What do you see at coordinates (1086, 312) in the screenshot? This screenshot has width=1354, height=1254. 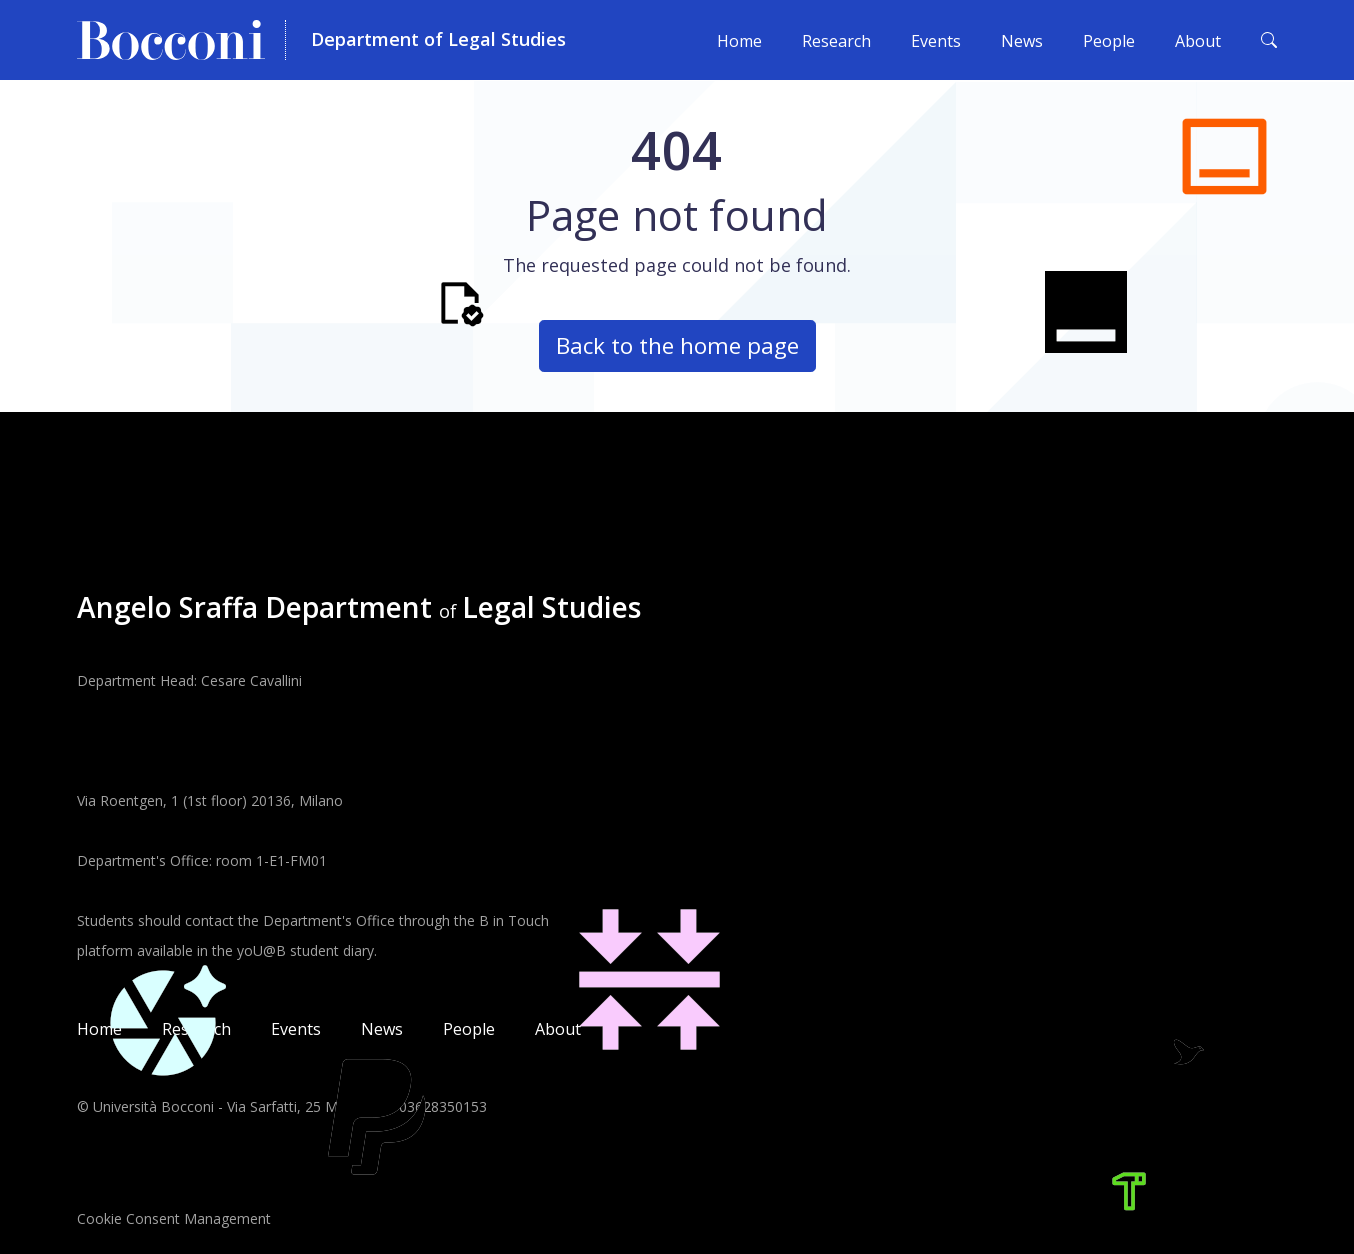 I see `orange telecom company logo` at bounding box center [1086, 312].